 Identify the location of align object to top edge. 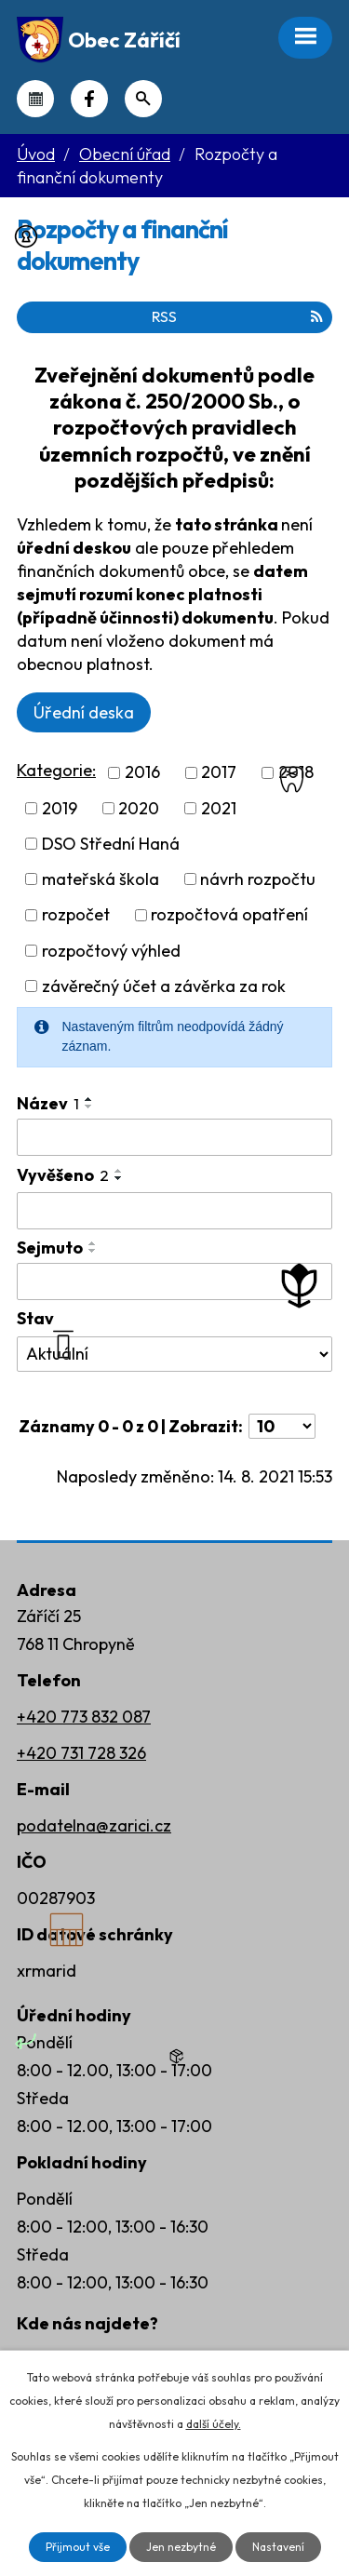
(63, 1344).